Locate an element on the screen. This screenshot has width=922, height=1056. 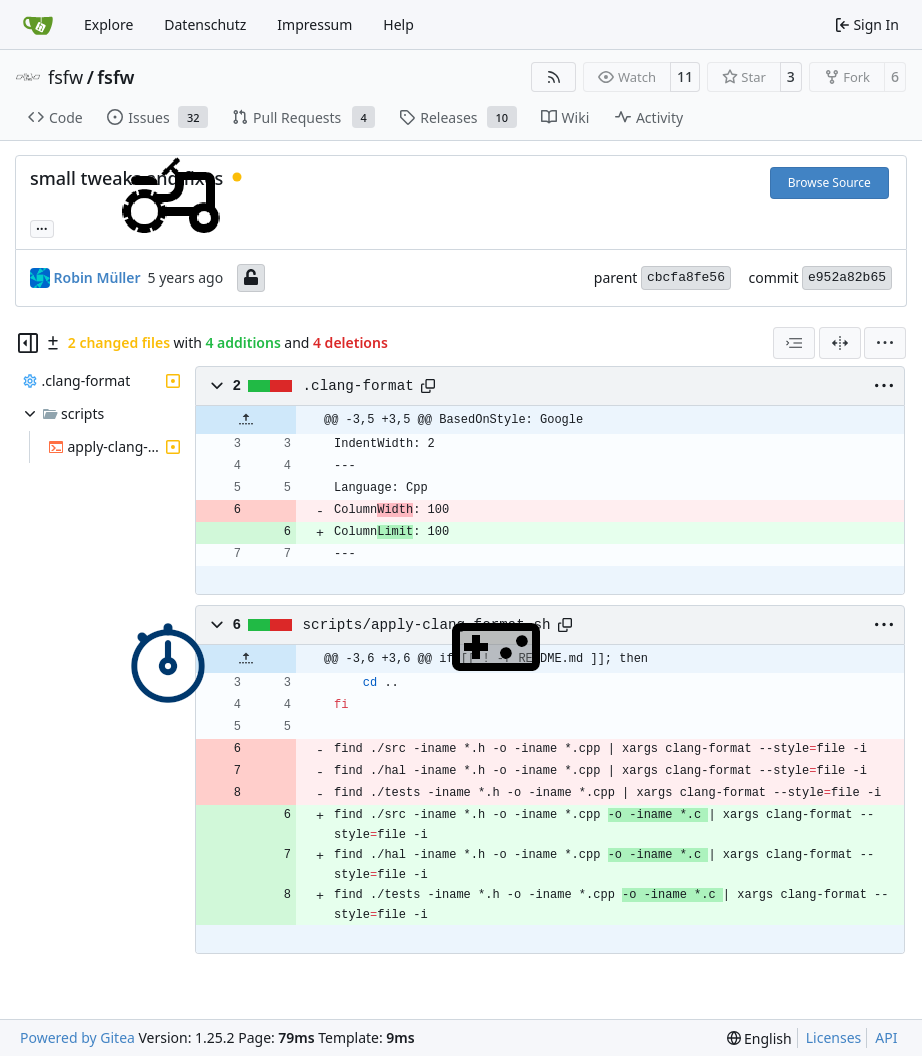
access agriculture or farming features is located at coordinates (171, 198).